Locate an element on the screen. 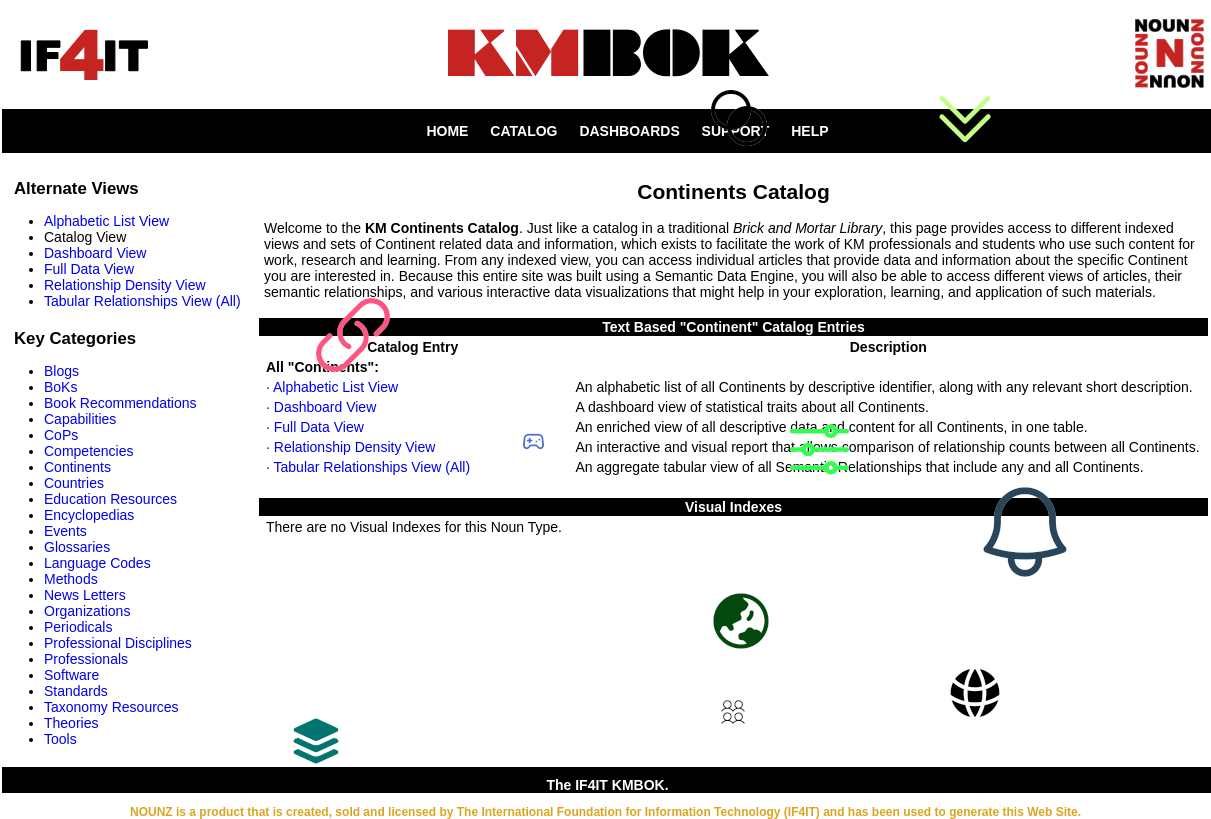 Image resolution: width=1211 pixels, height=819 pixels. copy or share a link is located at coordinates (353, 335).